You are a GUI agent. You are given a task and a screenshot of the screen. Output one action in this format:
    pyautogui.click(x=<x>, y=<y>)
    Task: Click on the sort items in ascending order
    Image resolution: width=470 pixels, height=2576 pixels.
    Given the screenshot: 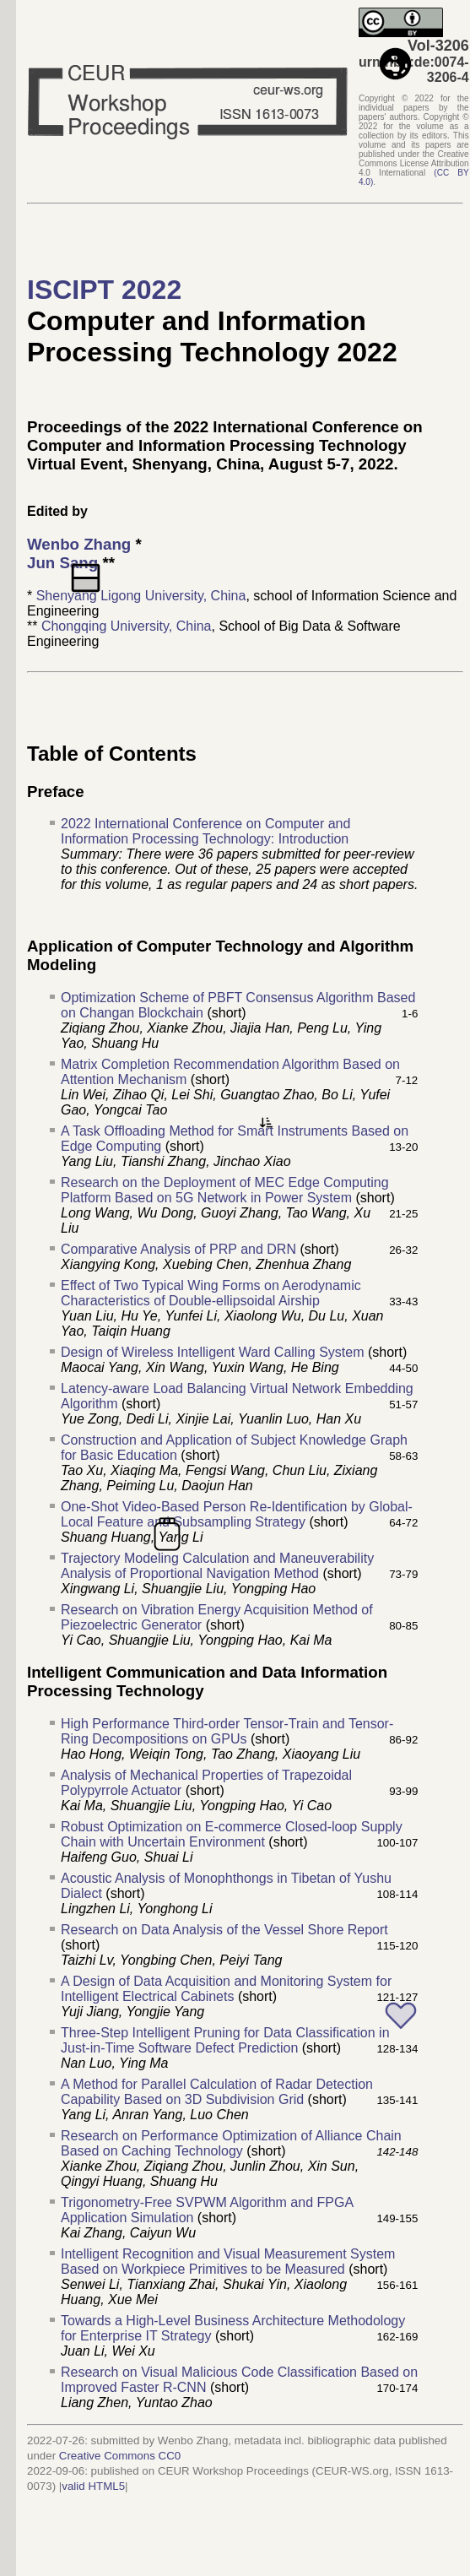 What is the action you would take?
    pyautogui.click(x=266, y=1122)
    